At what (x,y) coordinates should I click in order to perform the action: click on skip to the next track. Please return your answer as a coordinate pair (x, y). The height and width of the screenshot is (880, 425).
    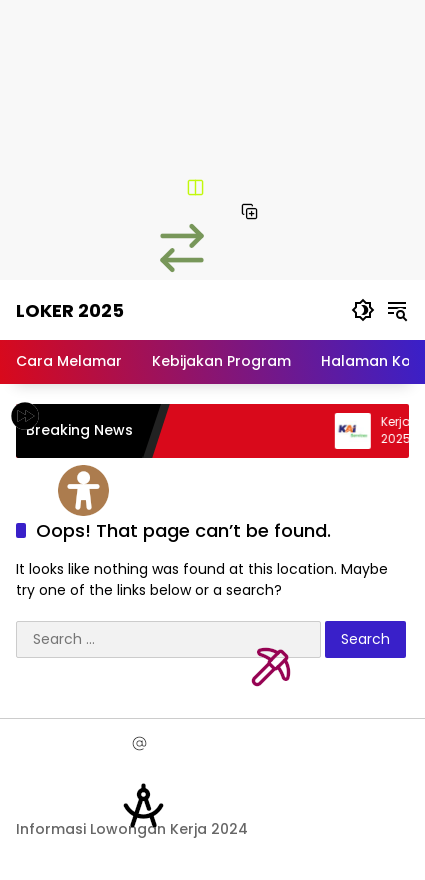
    Looking at the image, I should click on (25, 416).